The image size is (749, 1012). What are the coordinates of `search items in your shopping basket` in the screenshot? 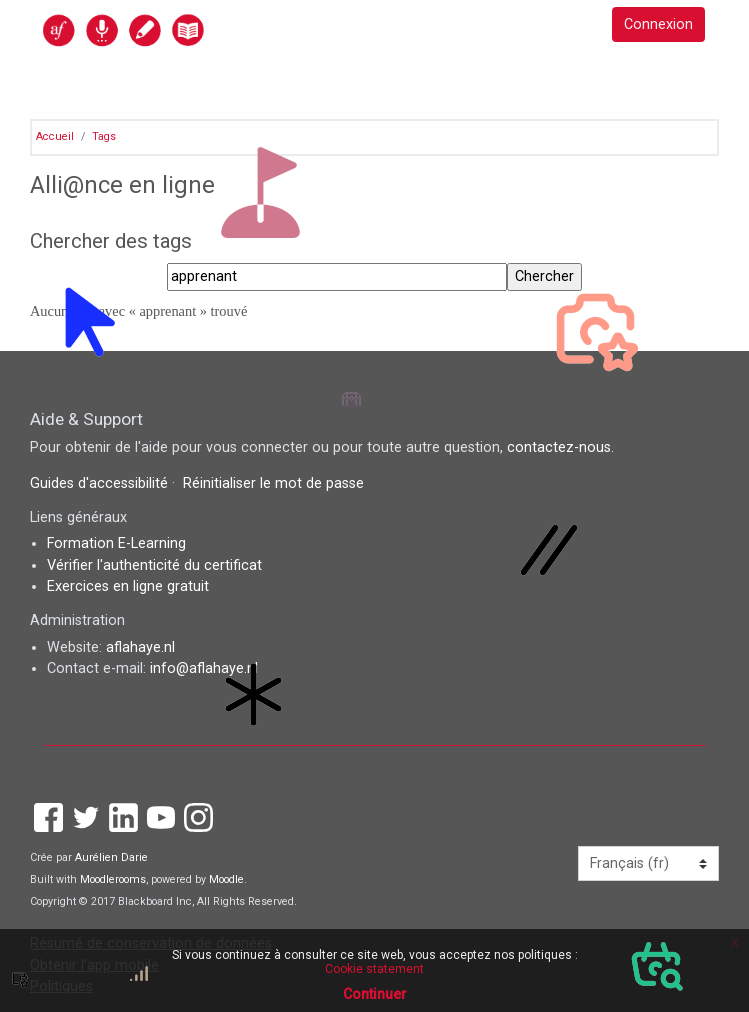 It's located at (656, 964).